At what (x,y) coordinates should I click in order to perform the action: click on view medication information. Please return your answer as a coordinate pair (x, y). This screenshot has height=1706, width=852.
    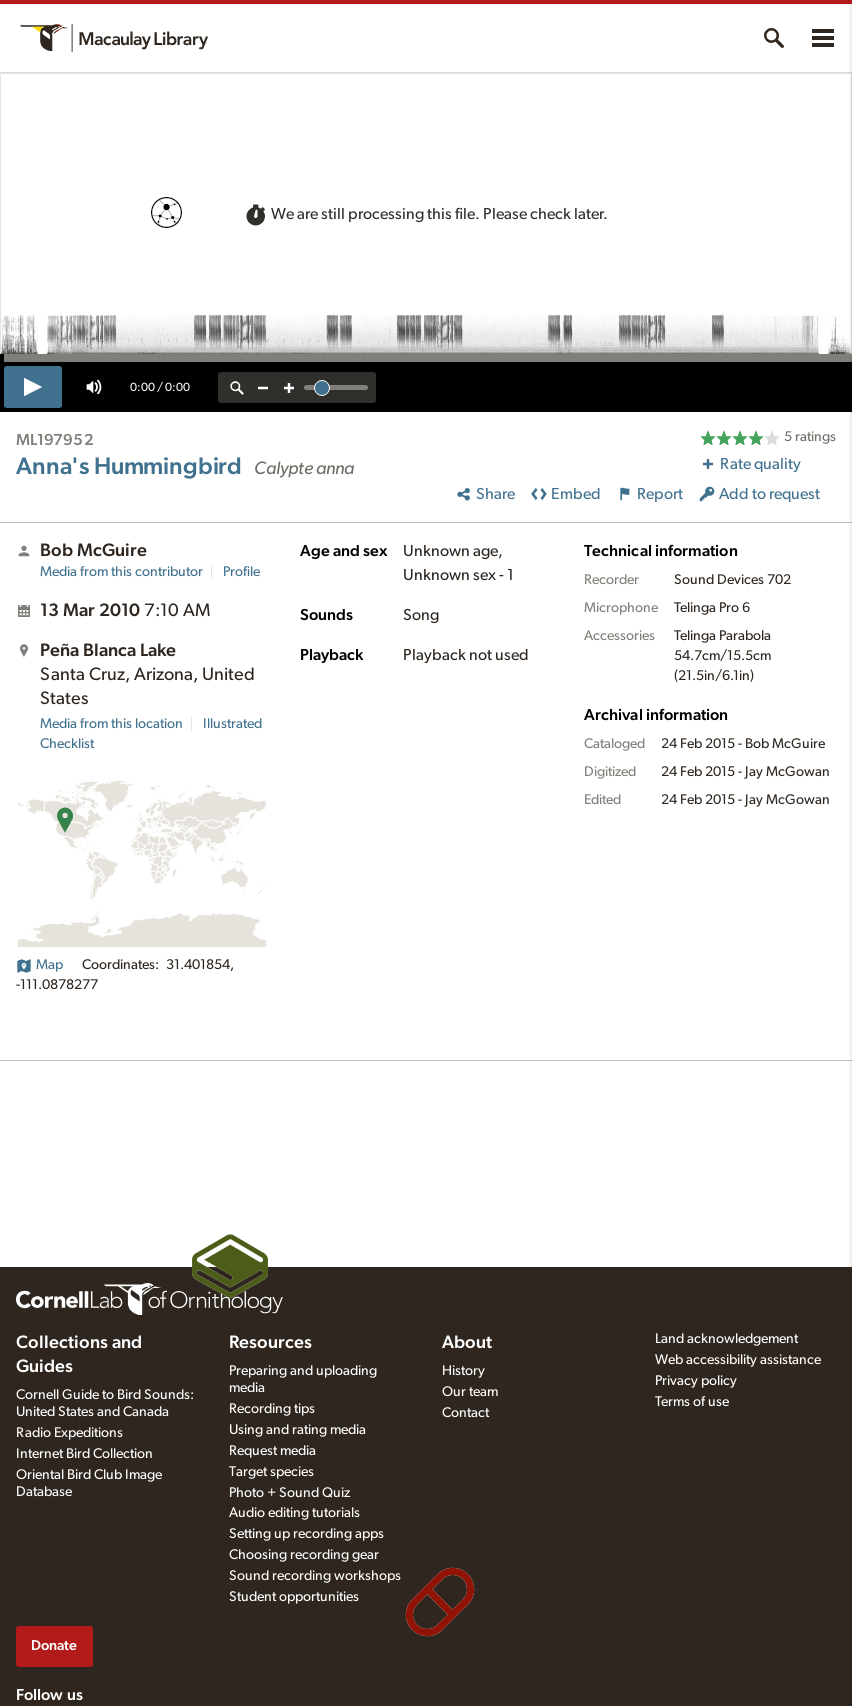
    Looking at the image, I should click on (440, 1602).